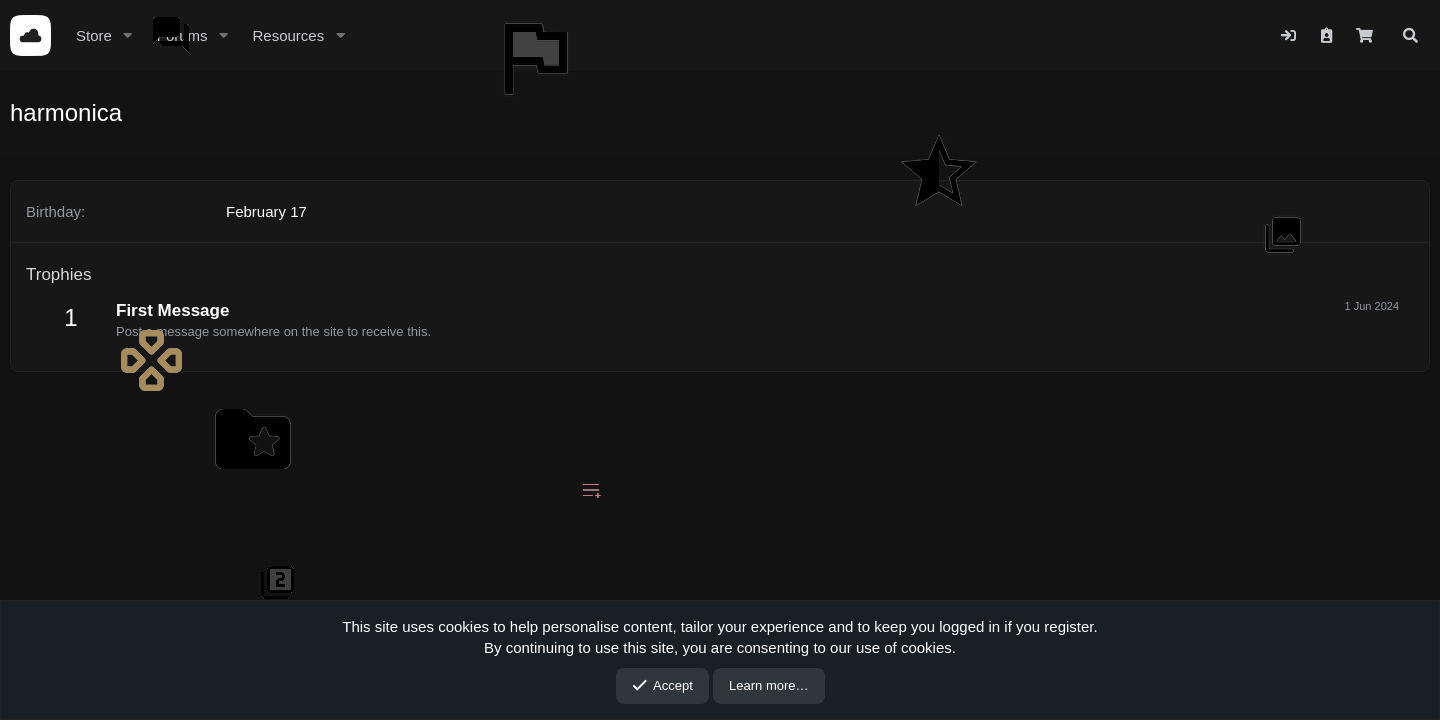 Image resolution: width=1440 pixels, height=720 pixels. Describe the element at coordinates (171, 35) in the screenshot. I see `open discussion forum or group chat` at that location.